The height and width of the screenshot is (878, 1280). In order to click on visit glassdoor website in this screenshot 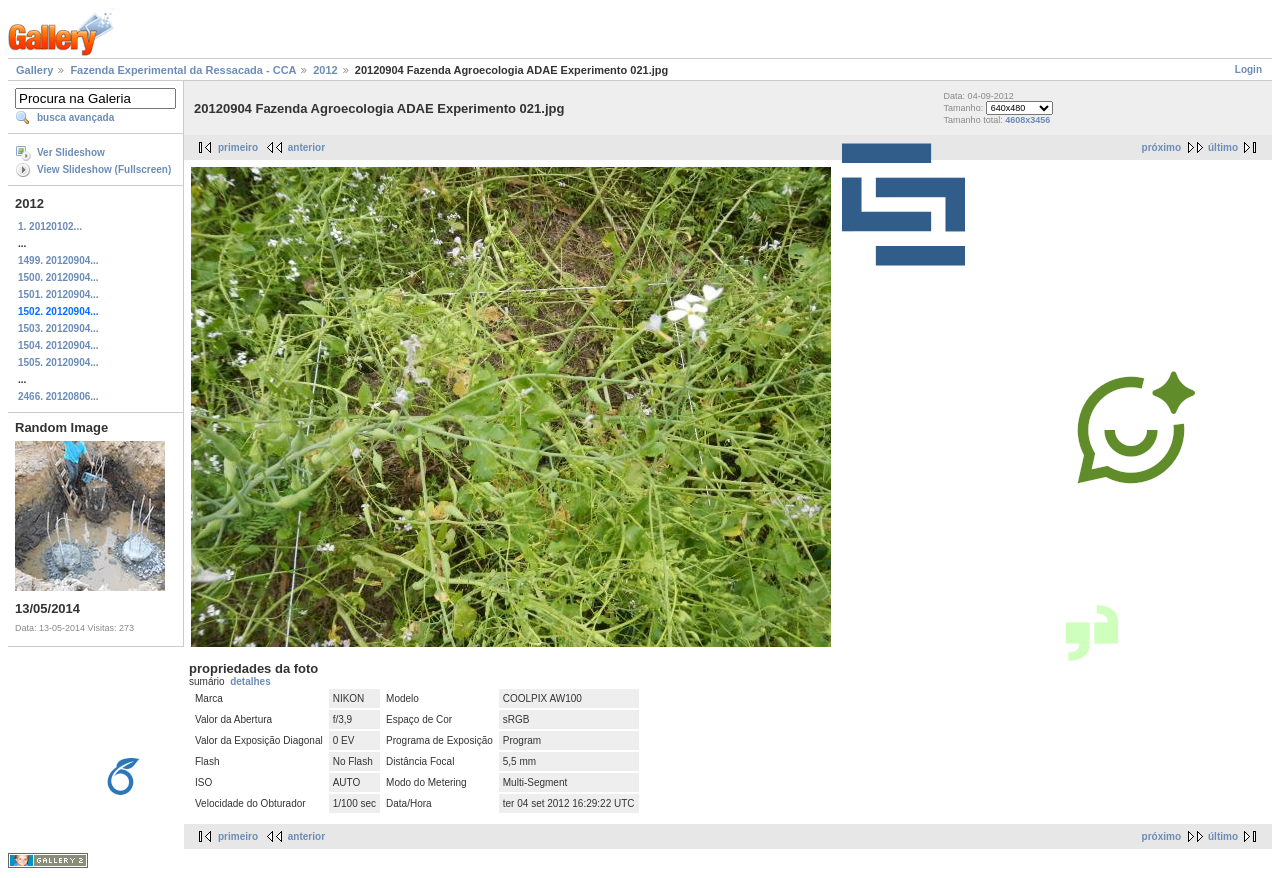, I will do `click(1092, 633)`.